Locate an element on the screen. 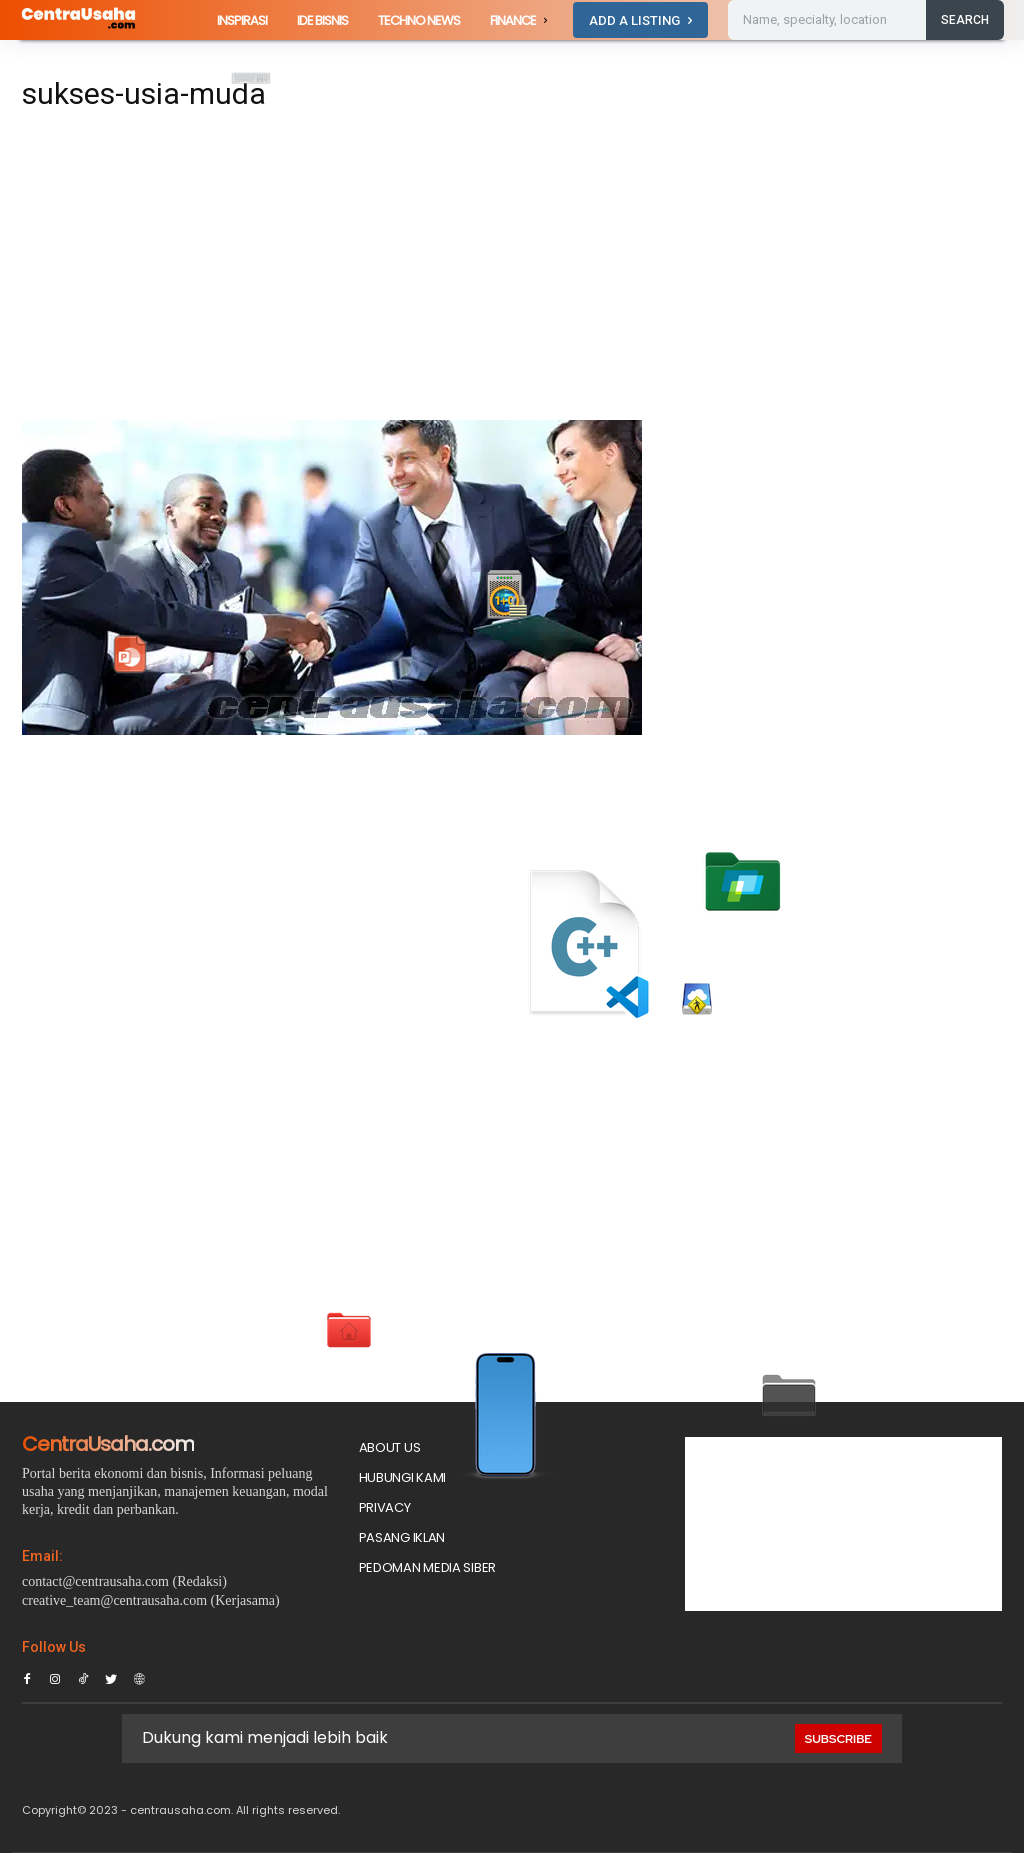 This screenshot has width=1024, height=1853. indicates a connected iPhone device is located at coordinates (505, 1416).